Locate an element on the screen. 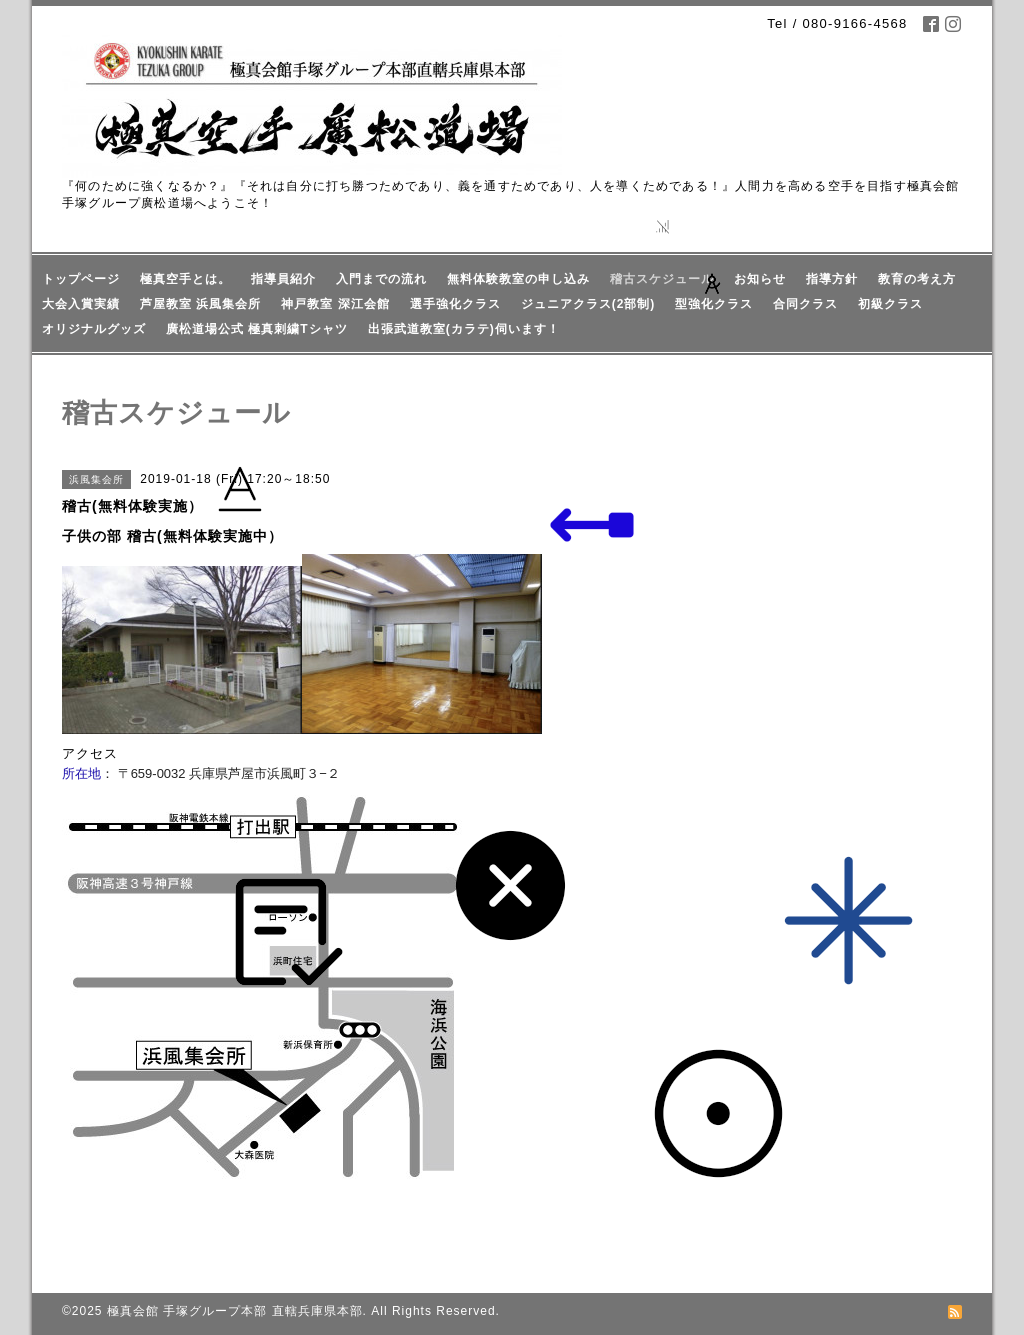 The height and width of the screenshot is (1335, 1024). view or manage your task checklist is located at coordinates (289, 932).